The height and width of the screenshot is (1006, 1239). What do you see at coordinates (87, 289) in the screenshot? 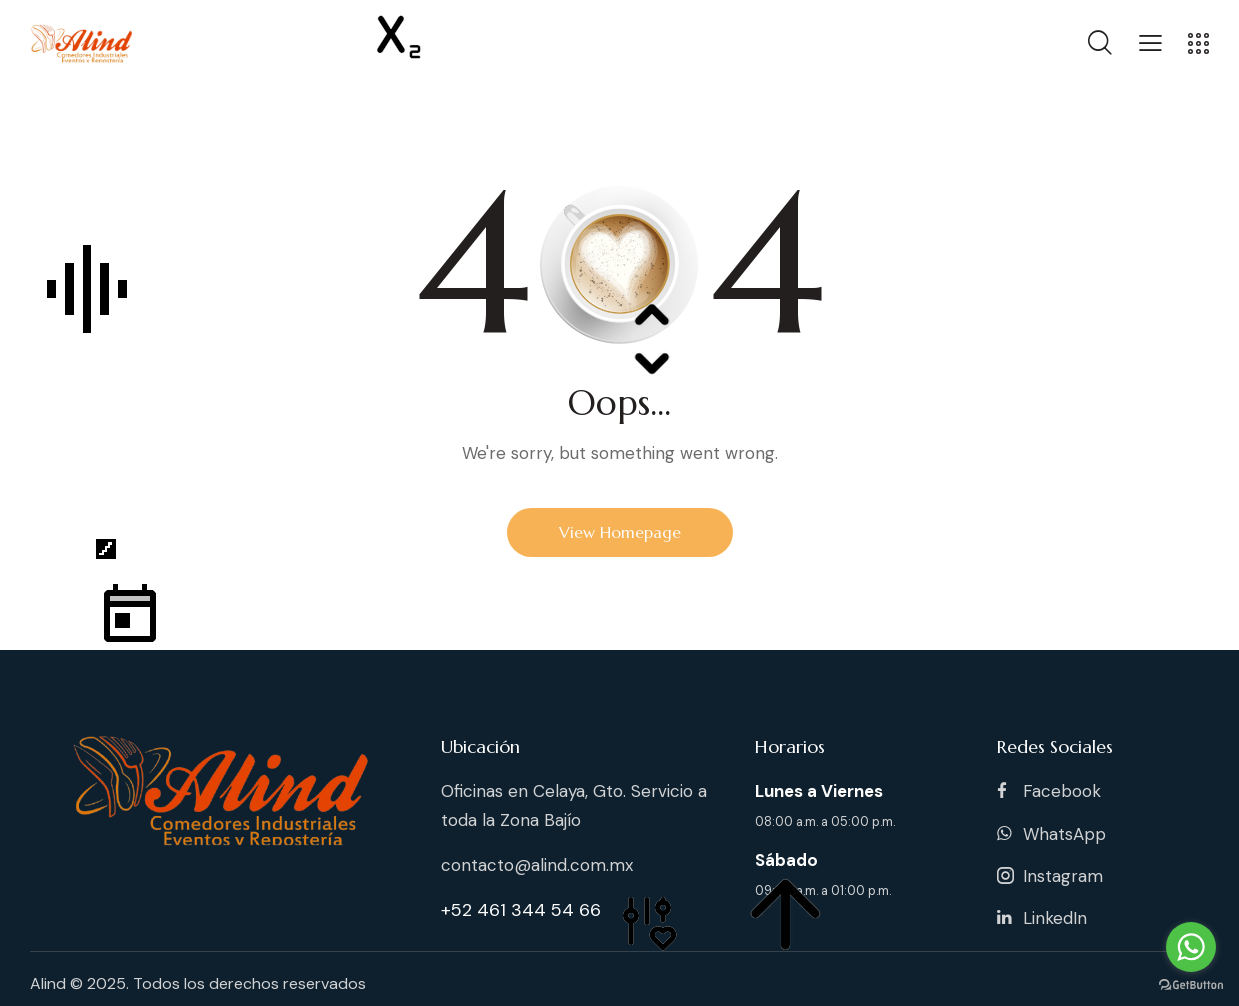
I see `access audio equalizer settings` at bounding box center [87, 289].